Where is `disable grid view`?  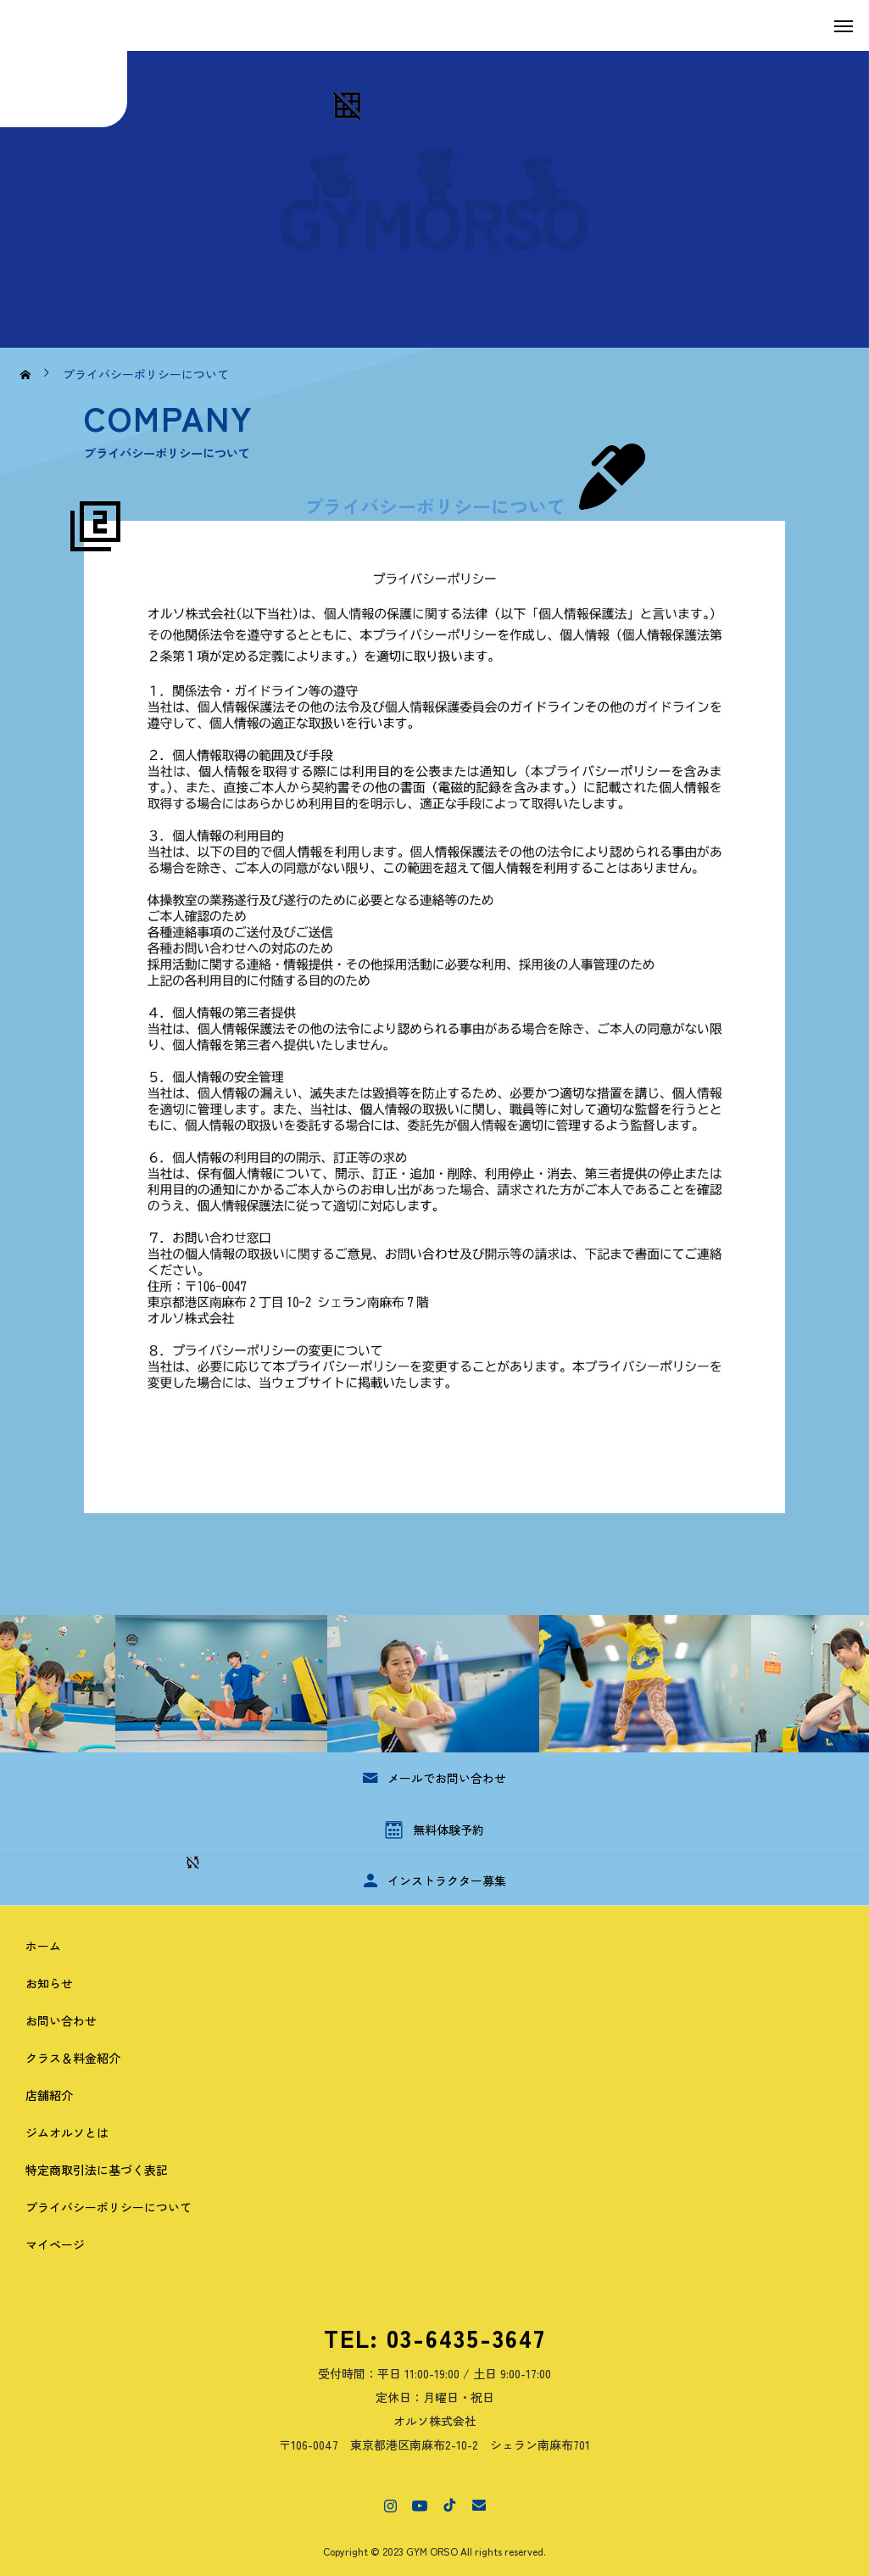
disable grid view is located at coordinates (348, 105).